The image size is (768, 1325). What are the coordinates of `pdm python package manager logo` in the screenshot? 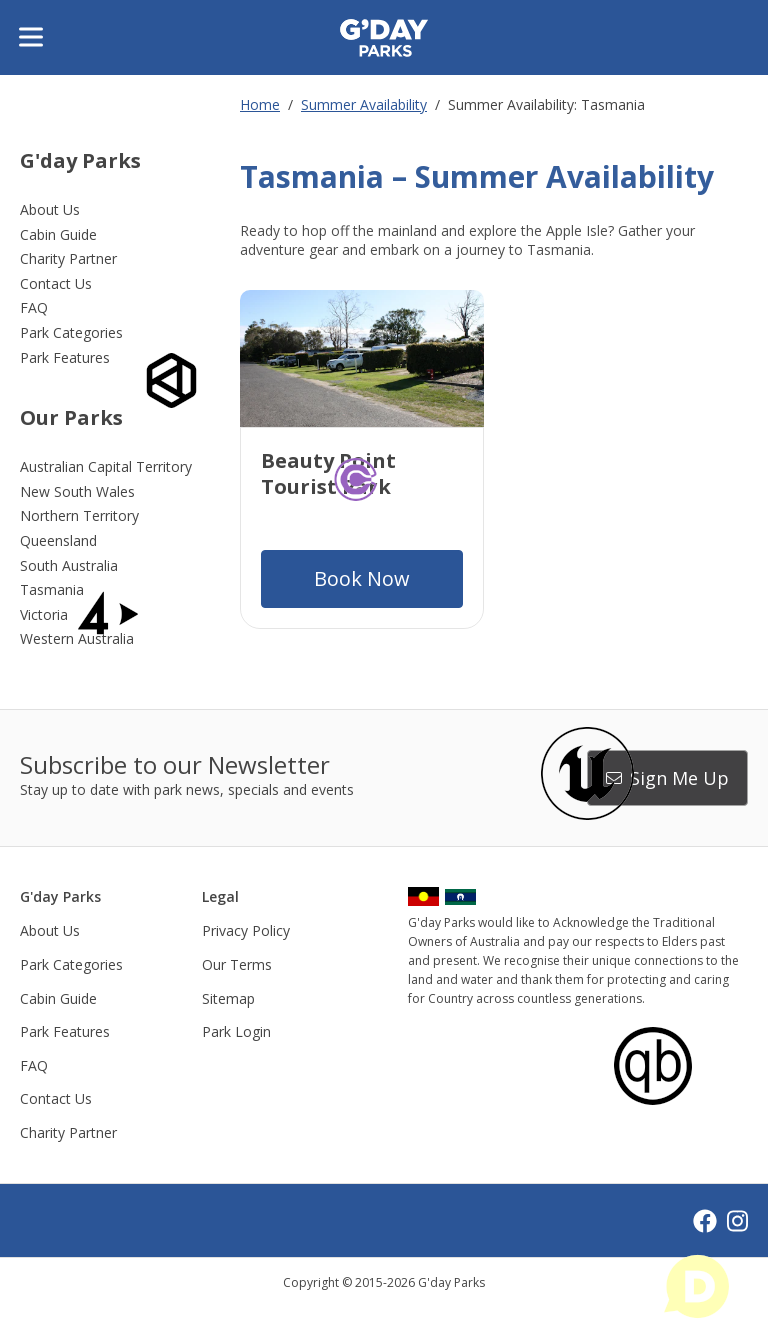 It's located at (171, 380).